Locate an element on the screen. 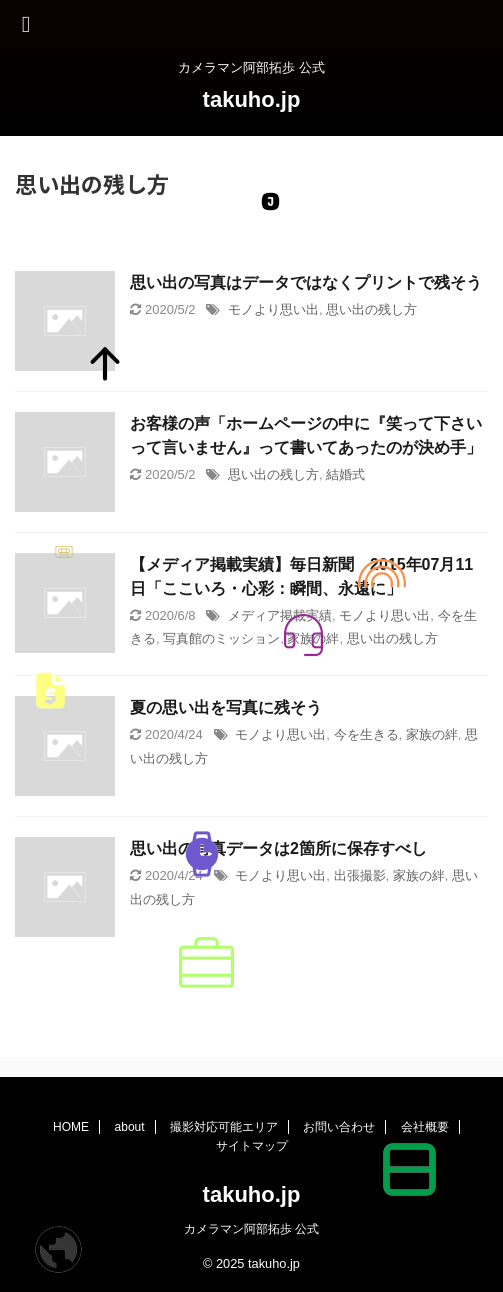 Image resolution: width=503 pixels, height=1292 pixels. contact customer support is located at coordinates (303, 633).